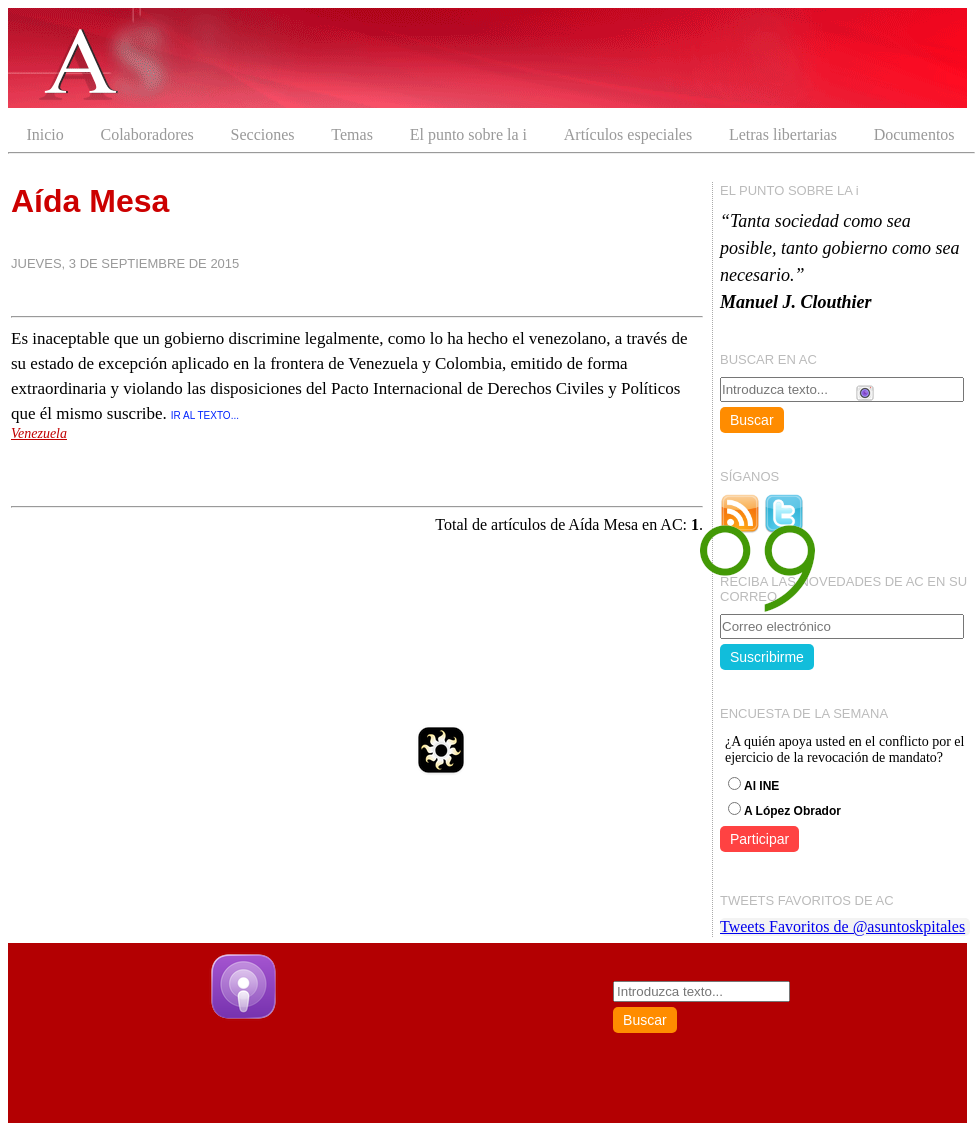 The height and width of the screenshot is (1131, 975). I want to click on open the podcasts app, so click(243, 986).